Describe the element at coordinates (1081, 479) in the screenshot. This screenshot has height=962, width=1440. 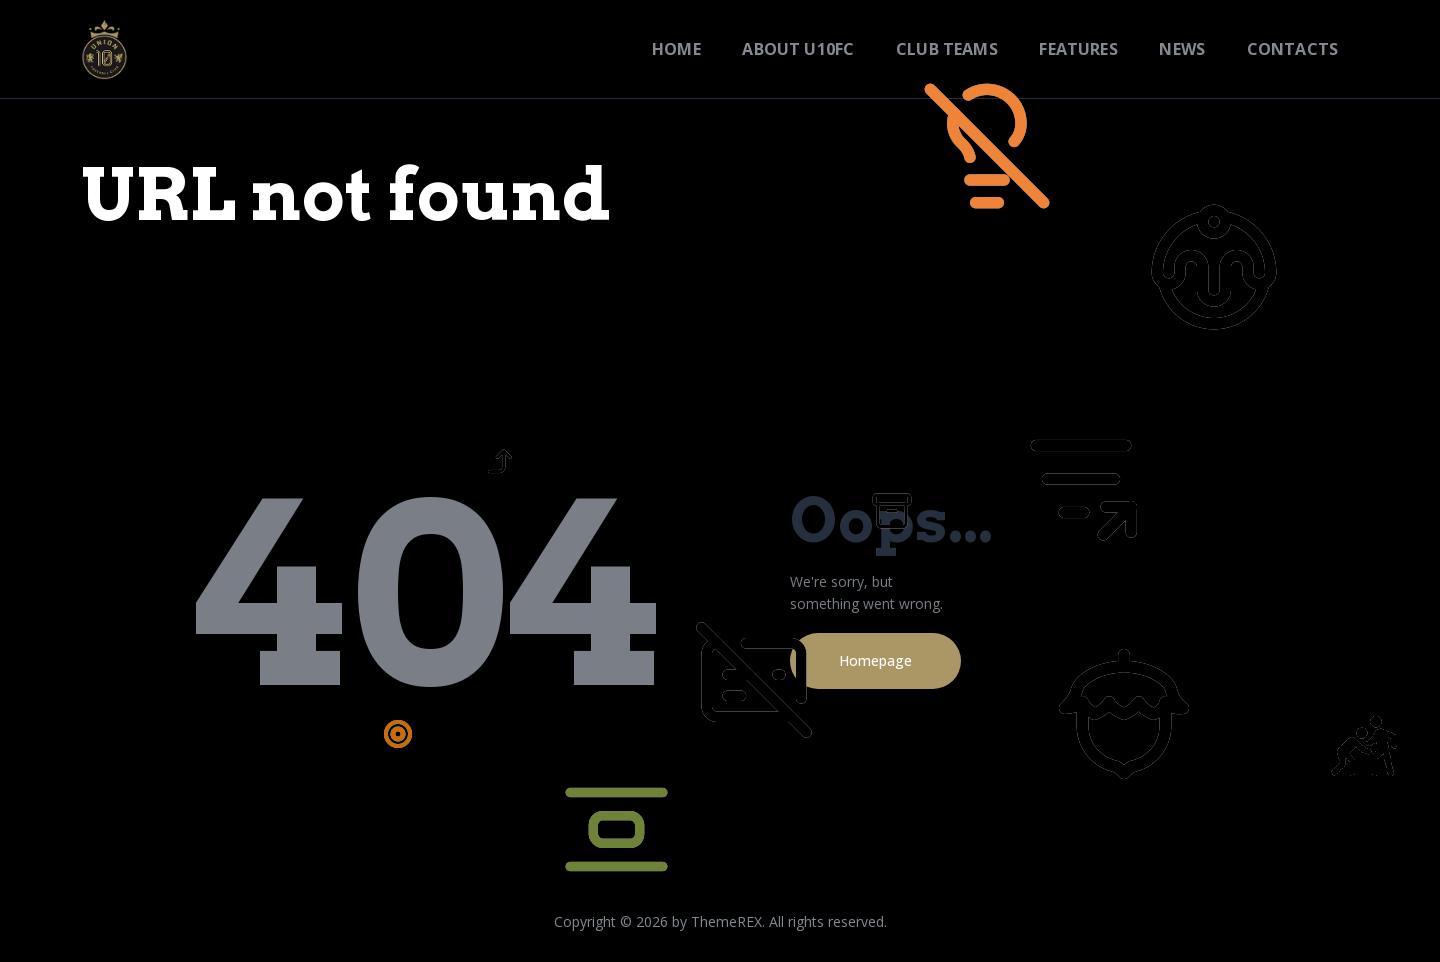
I see `share current filter settings` at that location.